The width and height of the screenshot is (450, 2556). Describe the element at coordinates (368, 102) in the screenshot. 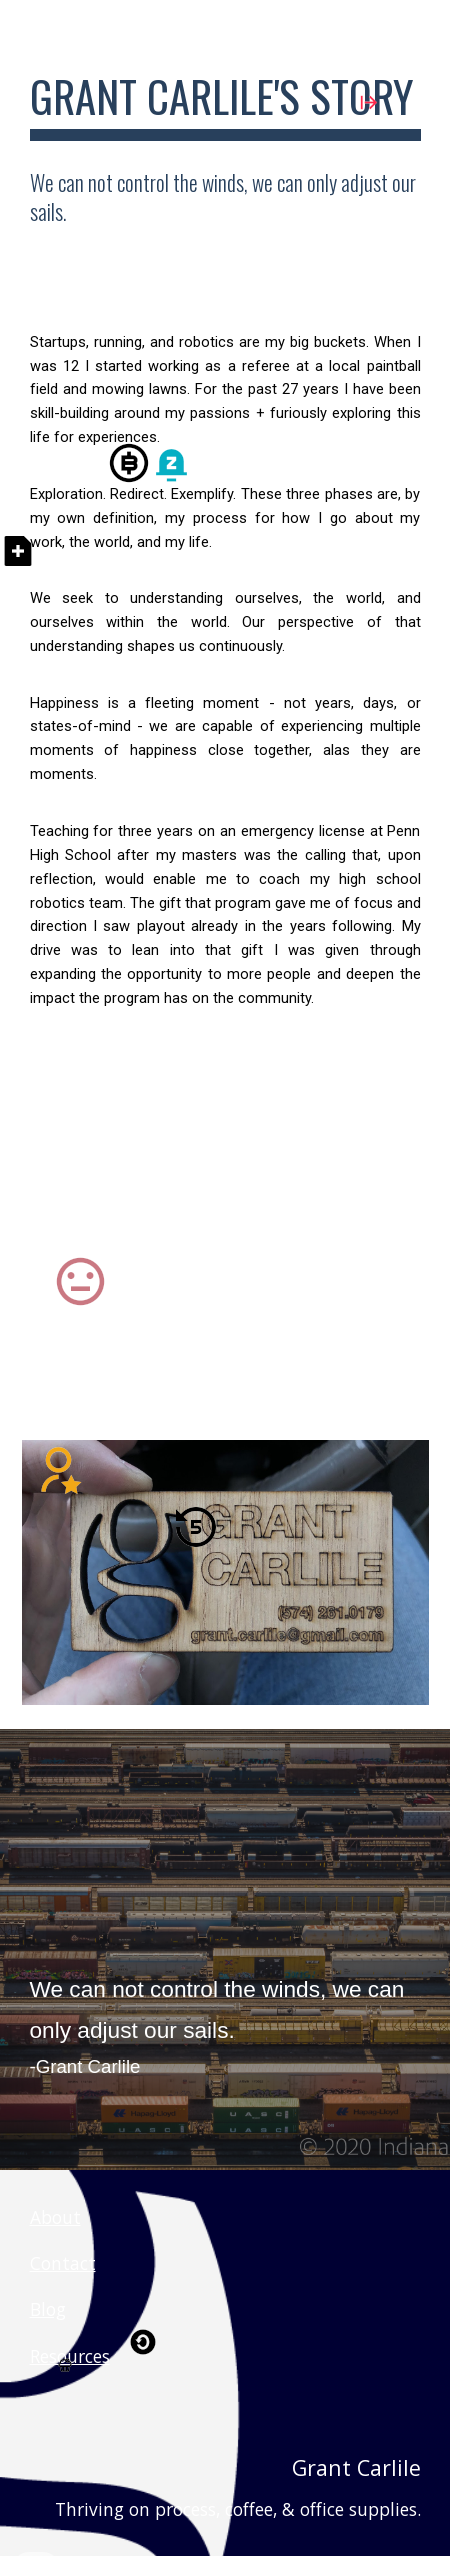

I see `expand panel to the right` at that location.